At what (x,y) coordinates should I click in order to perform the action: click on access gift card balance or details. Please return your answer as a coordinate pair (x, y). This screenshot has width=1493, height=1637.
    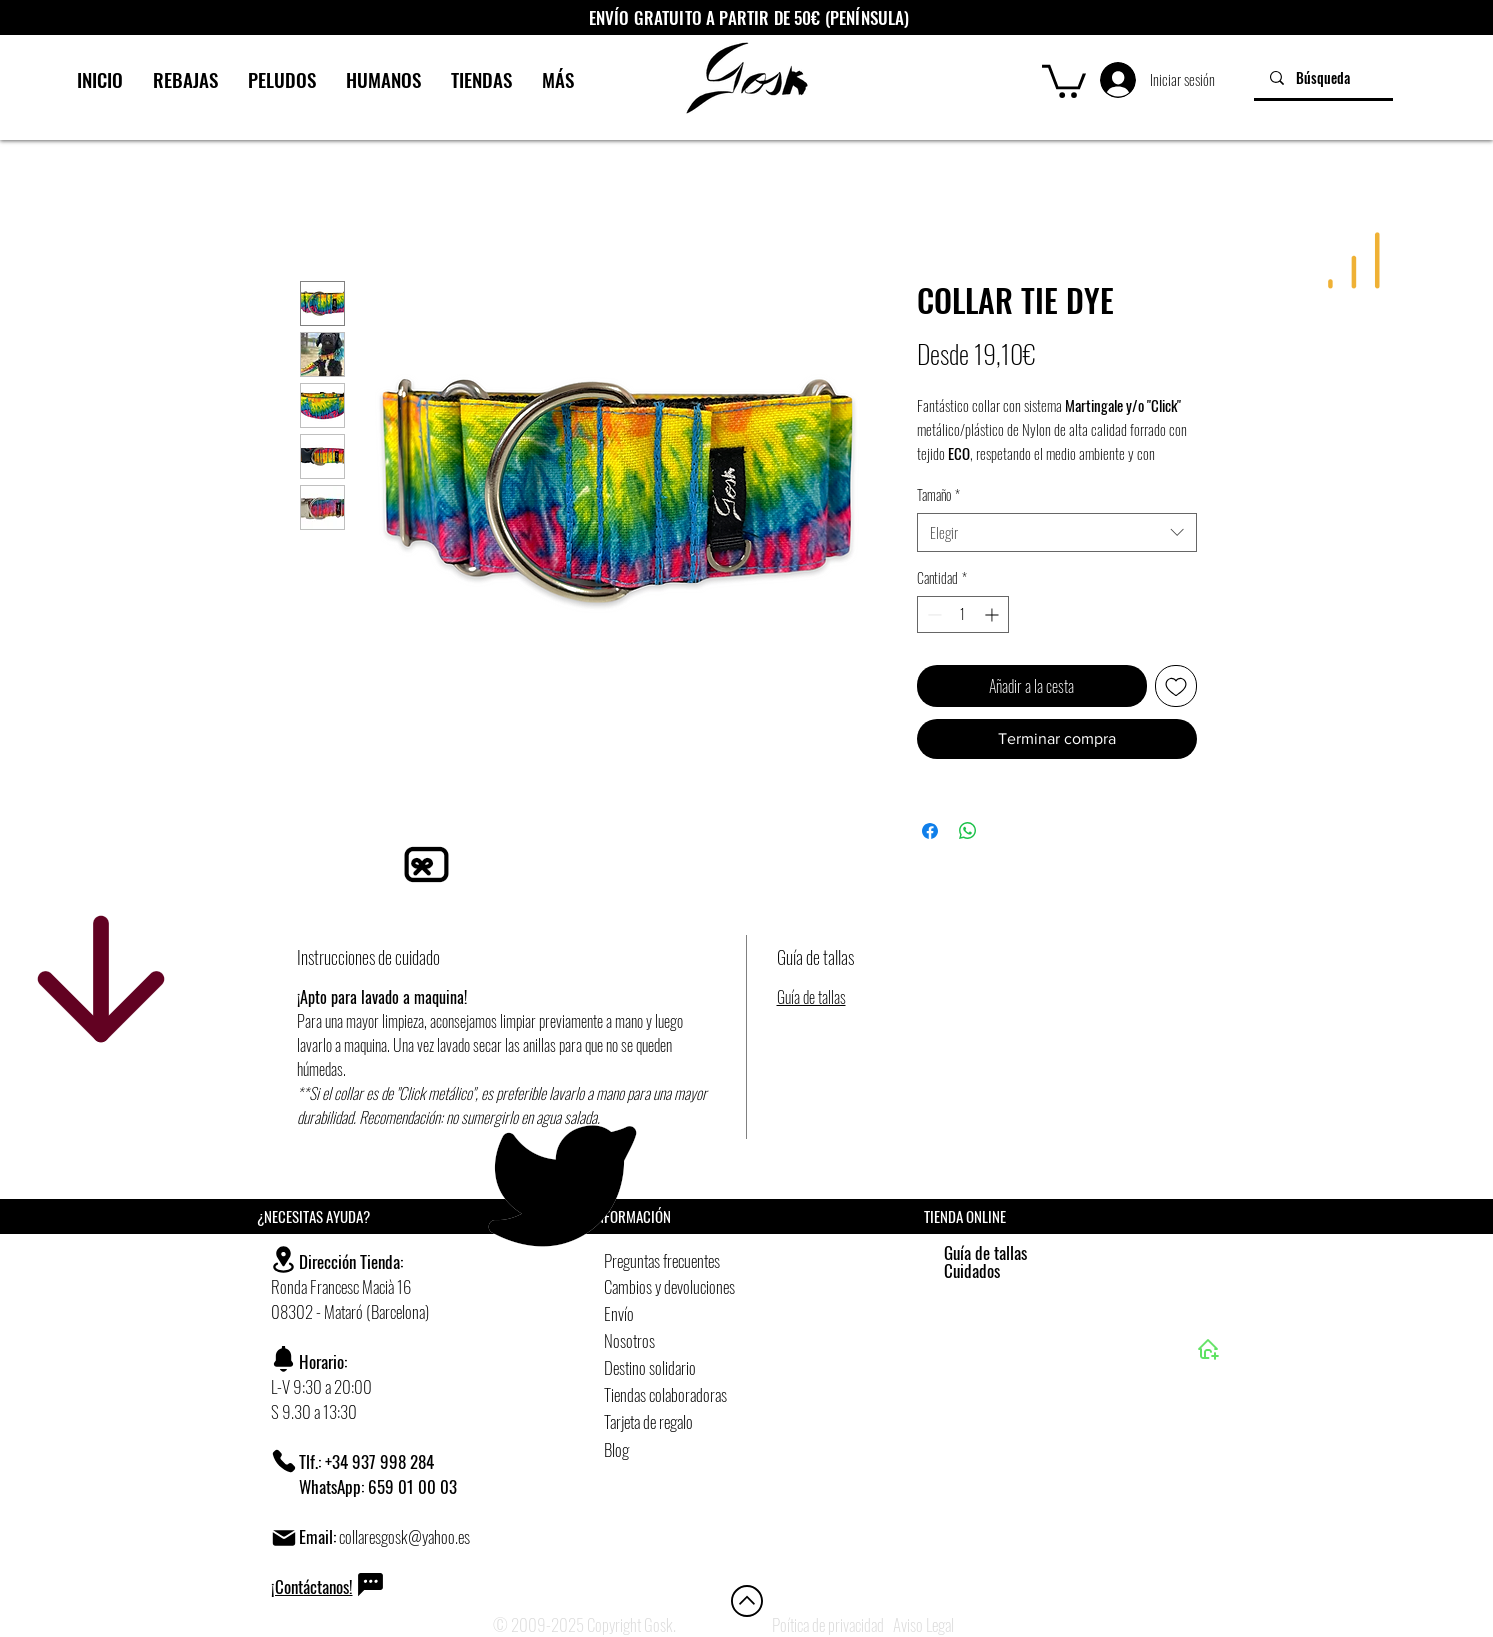
    Looking at the image, I should click on (426, 864).